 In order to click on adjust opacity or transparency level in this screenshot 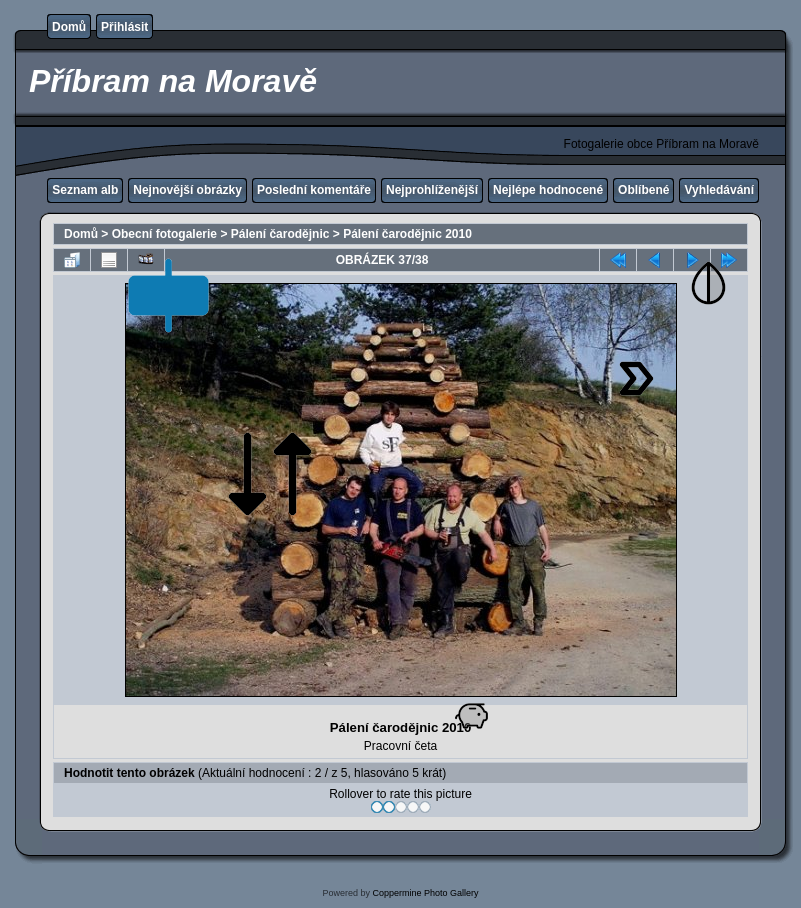, I will do `click(708, 284)`.